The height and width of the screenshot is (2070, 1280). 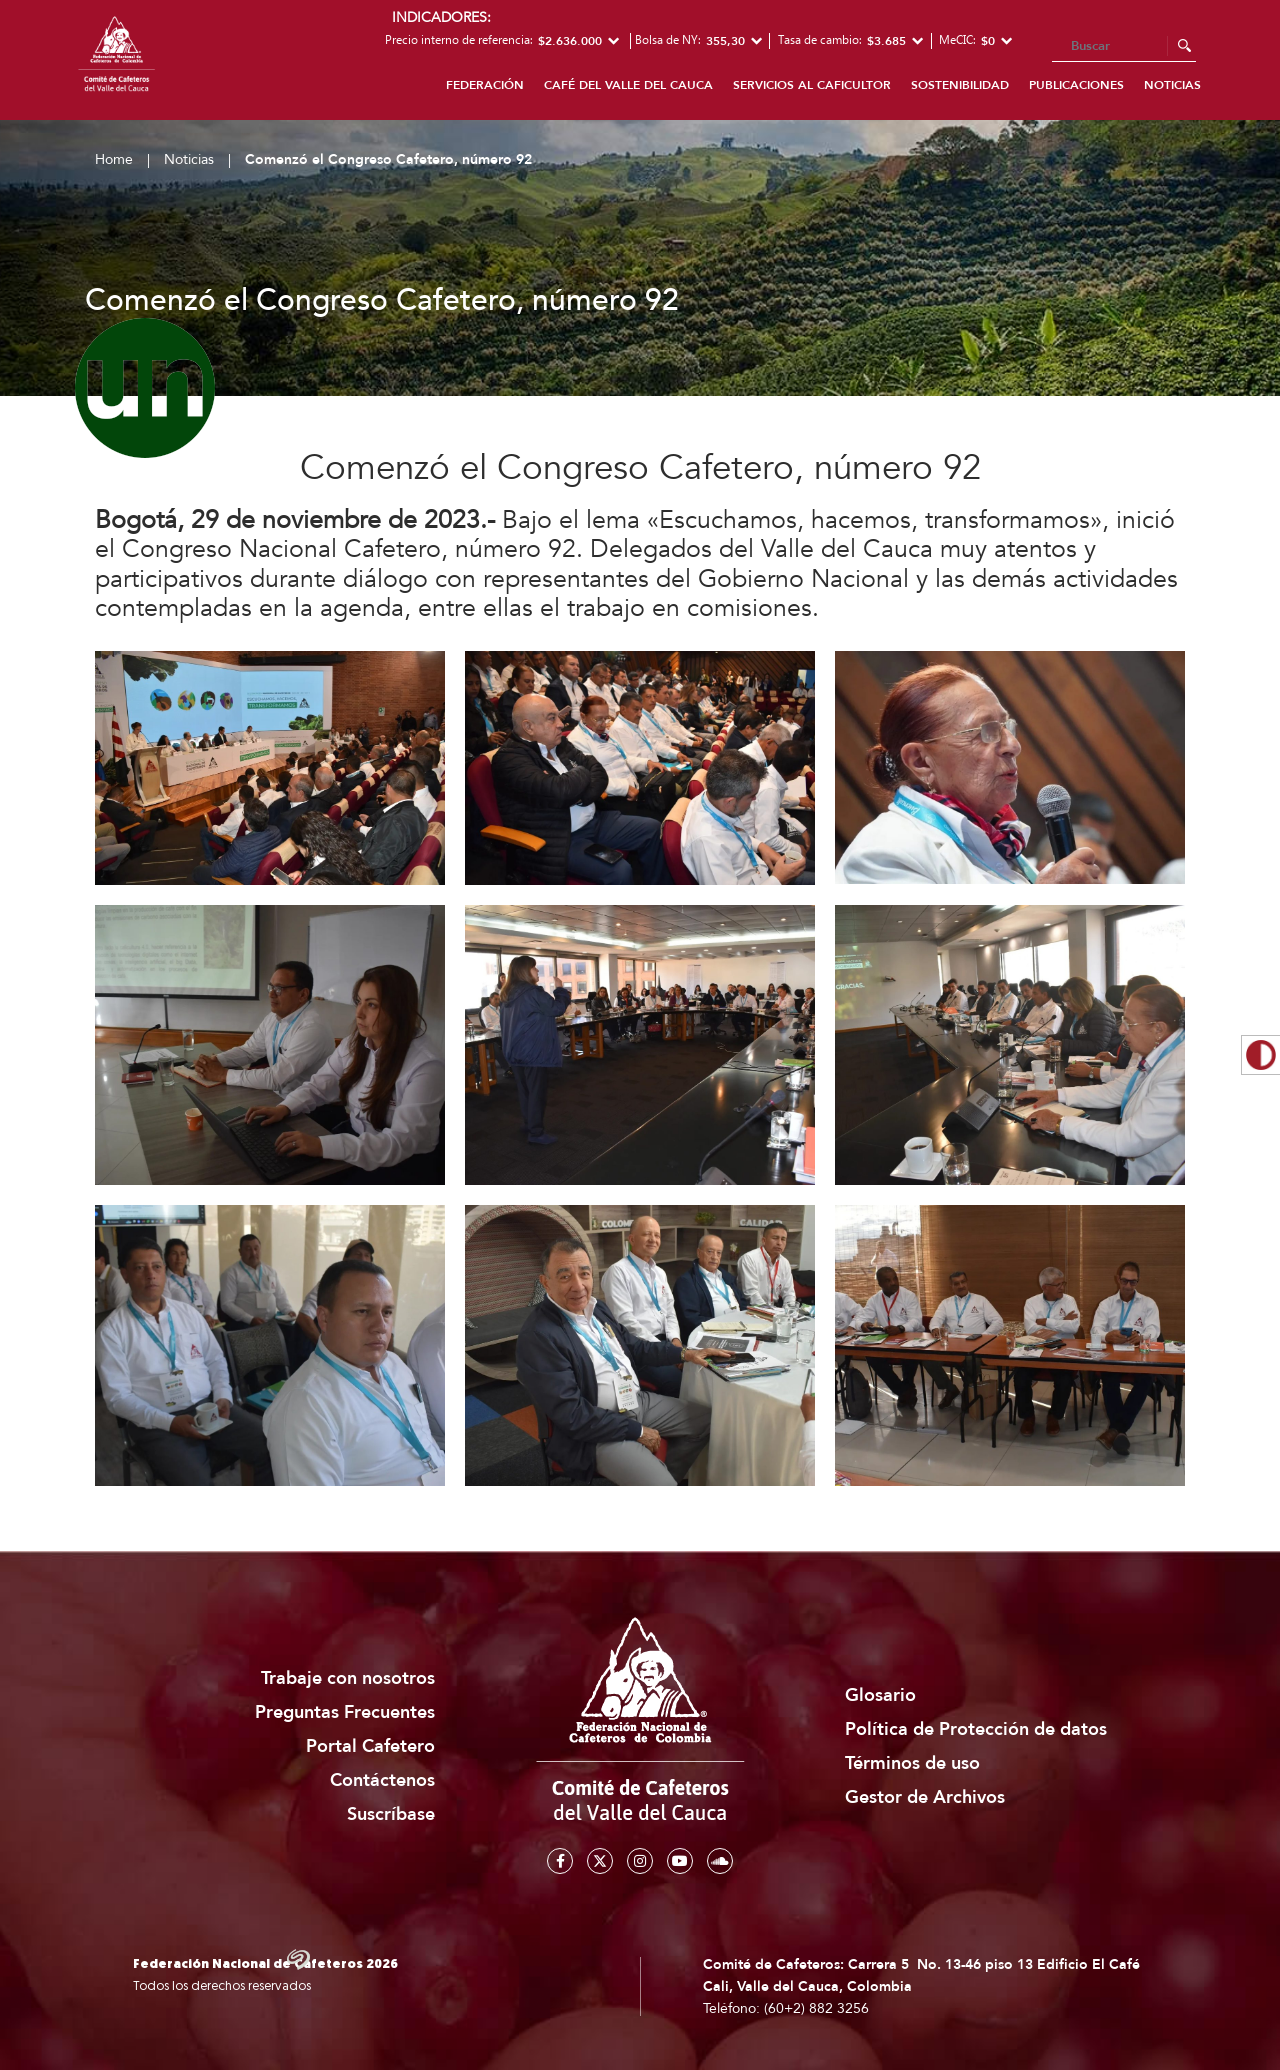 I want to click on unstop platform logo, so click(x=145, y=388).